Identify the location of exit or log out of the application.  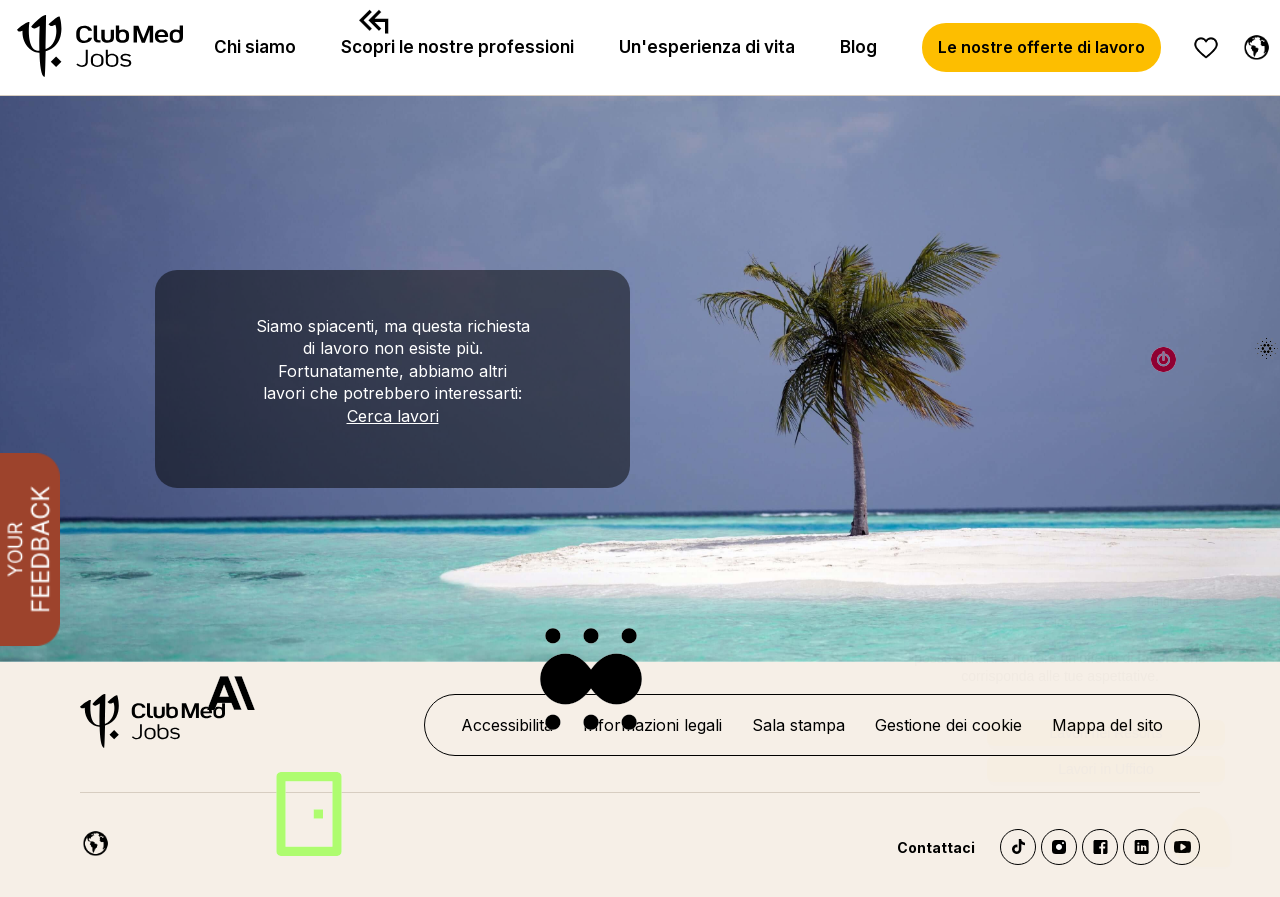
(309, 814).